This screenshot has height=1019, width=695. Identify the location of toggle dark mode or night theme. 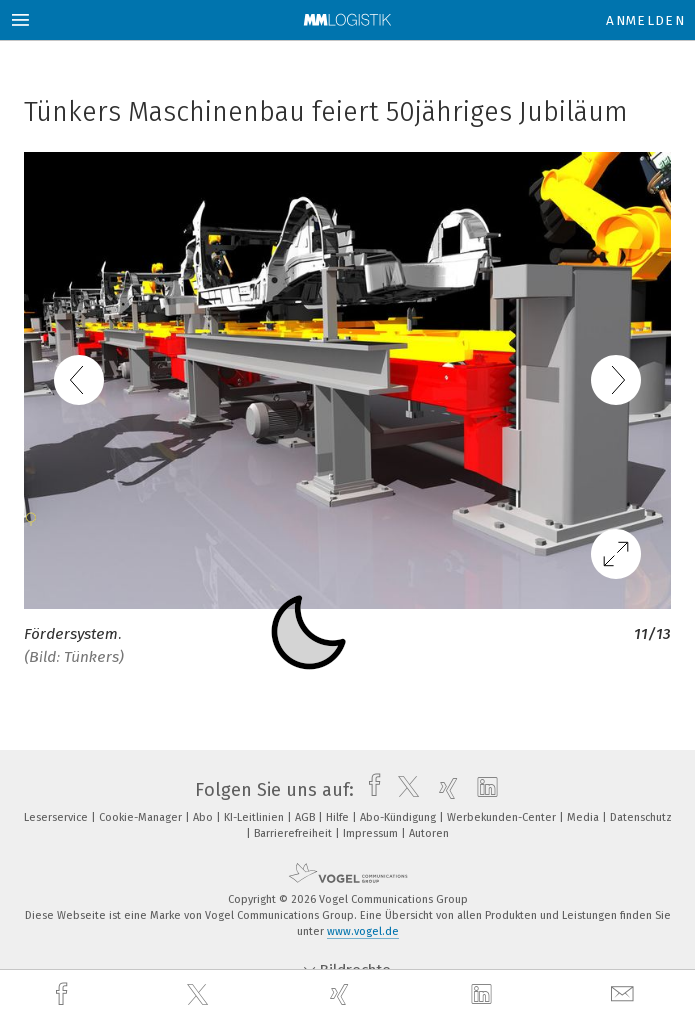
(306, 634).